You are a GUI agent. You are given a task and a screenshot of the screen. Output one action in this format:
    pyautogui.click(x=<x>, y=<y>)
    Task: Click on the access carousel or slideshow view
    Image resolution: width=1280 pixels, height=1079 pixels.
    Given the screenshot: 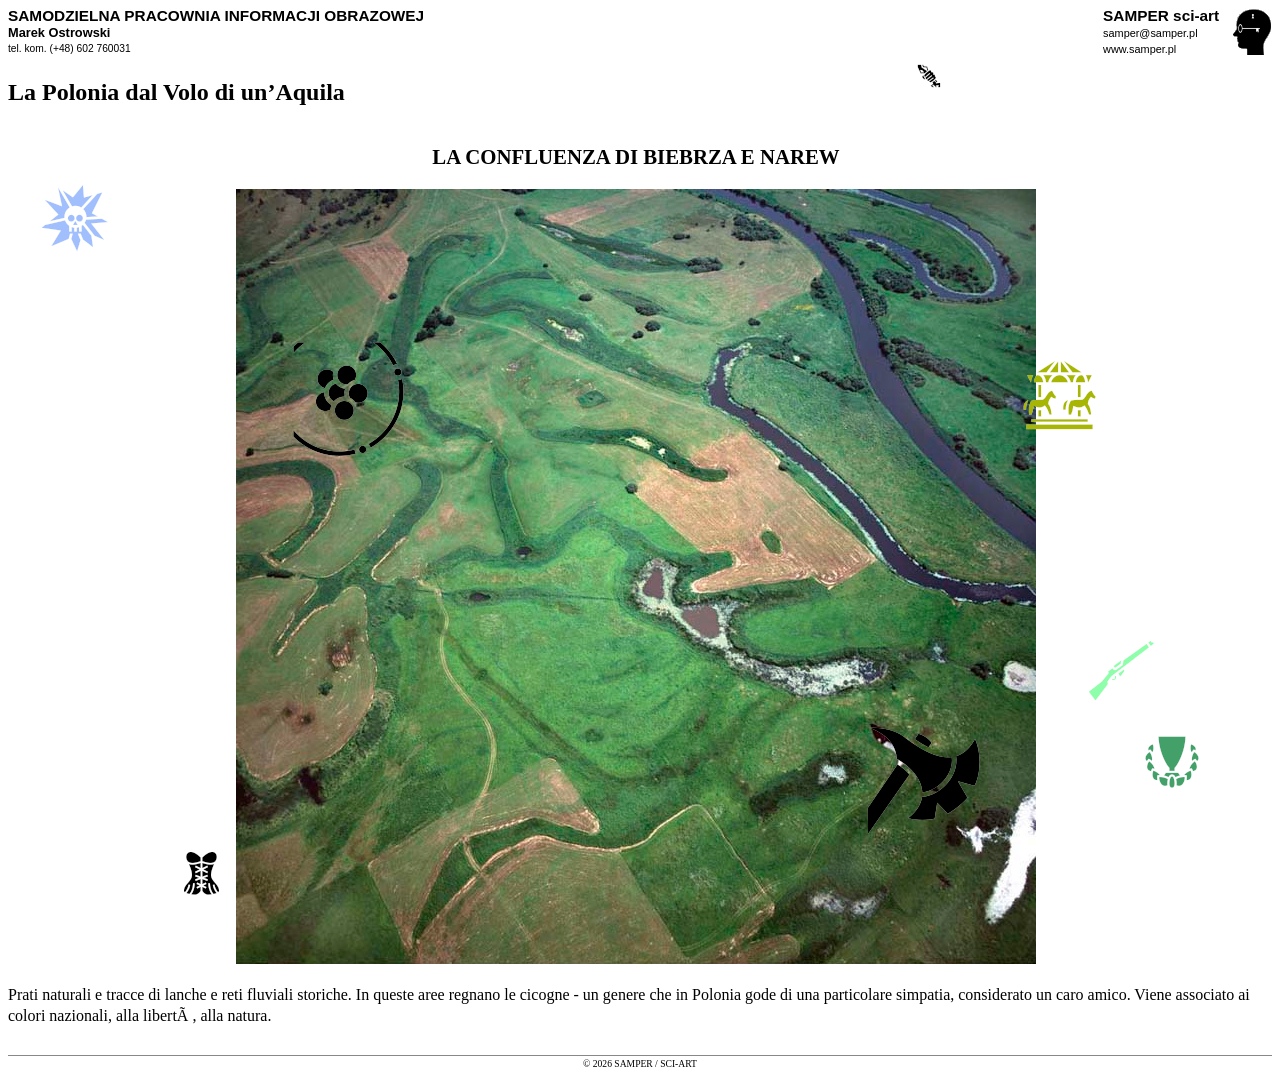 What is the action you would take?
    pyautogui.click(x=1059, y=393)
    